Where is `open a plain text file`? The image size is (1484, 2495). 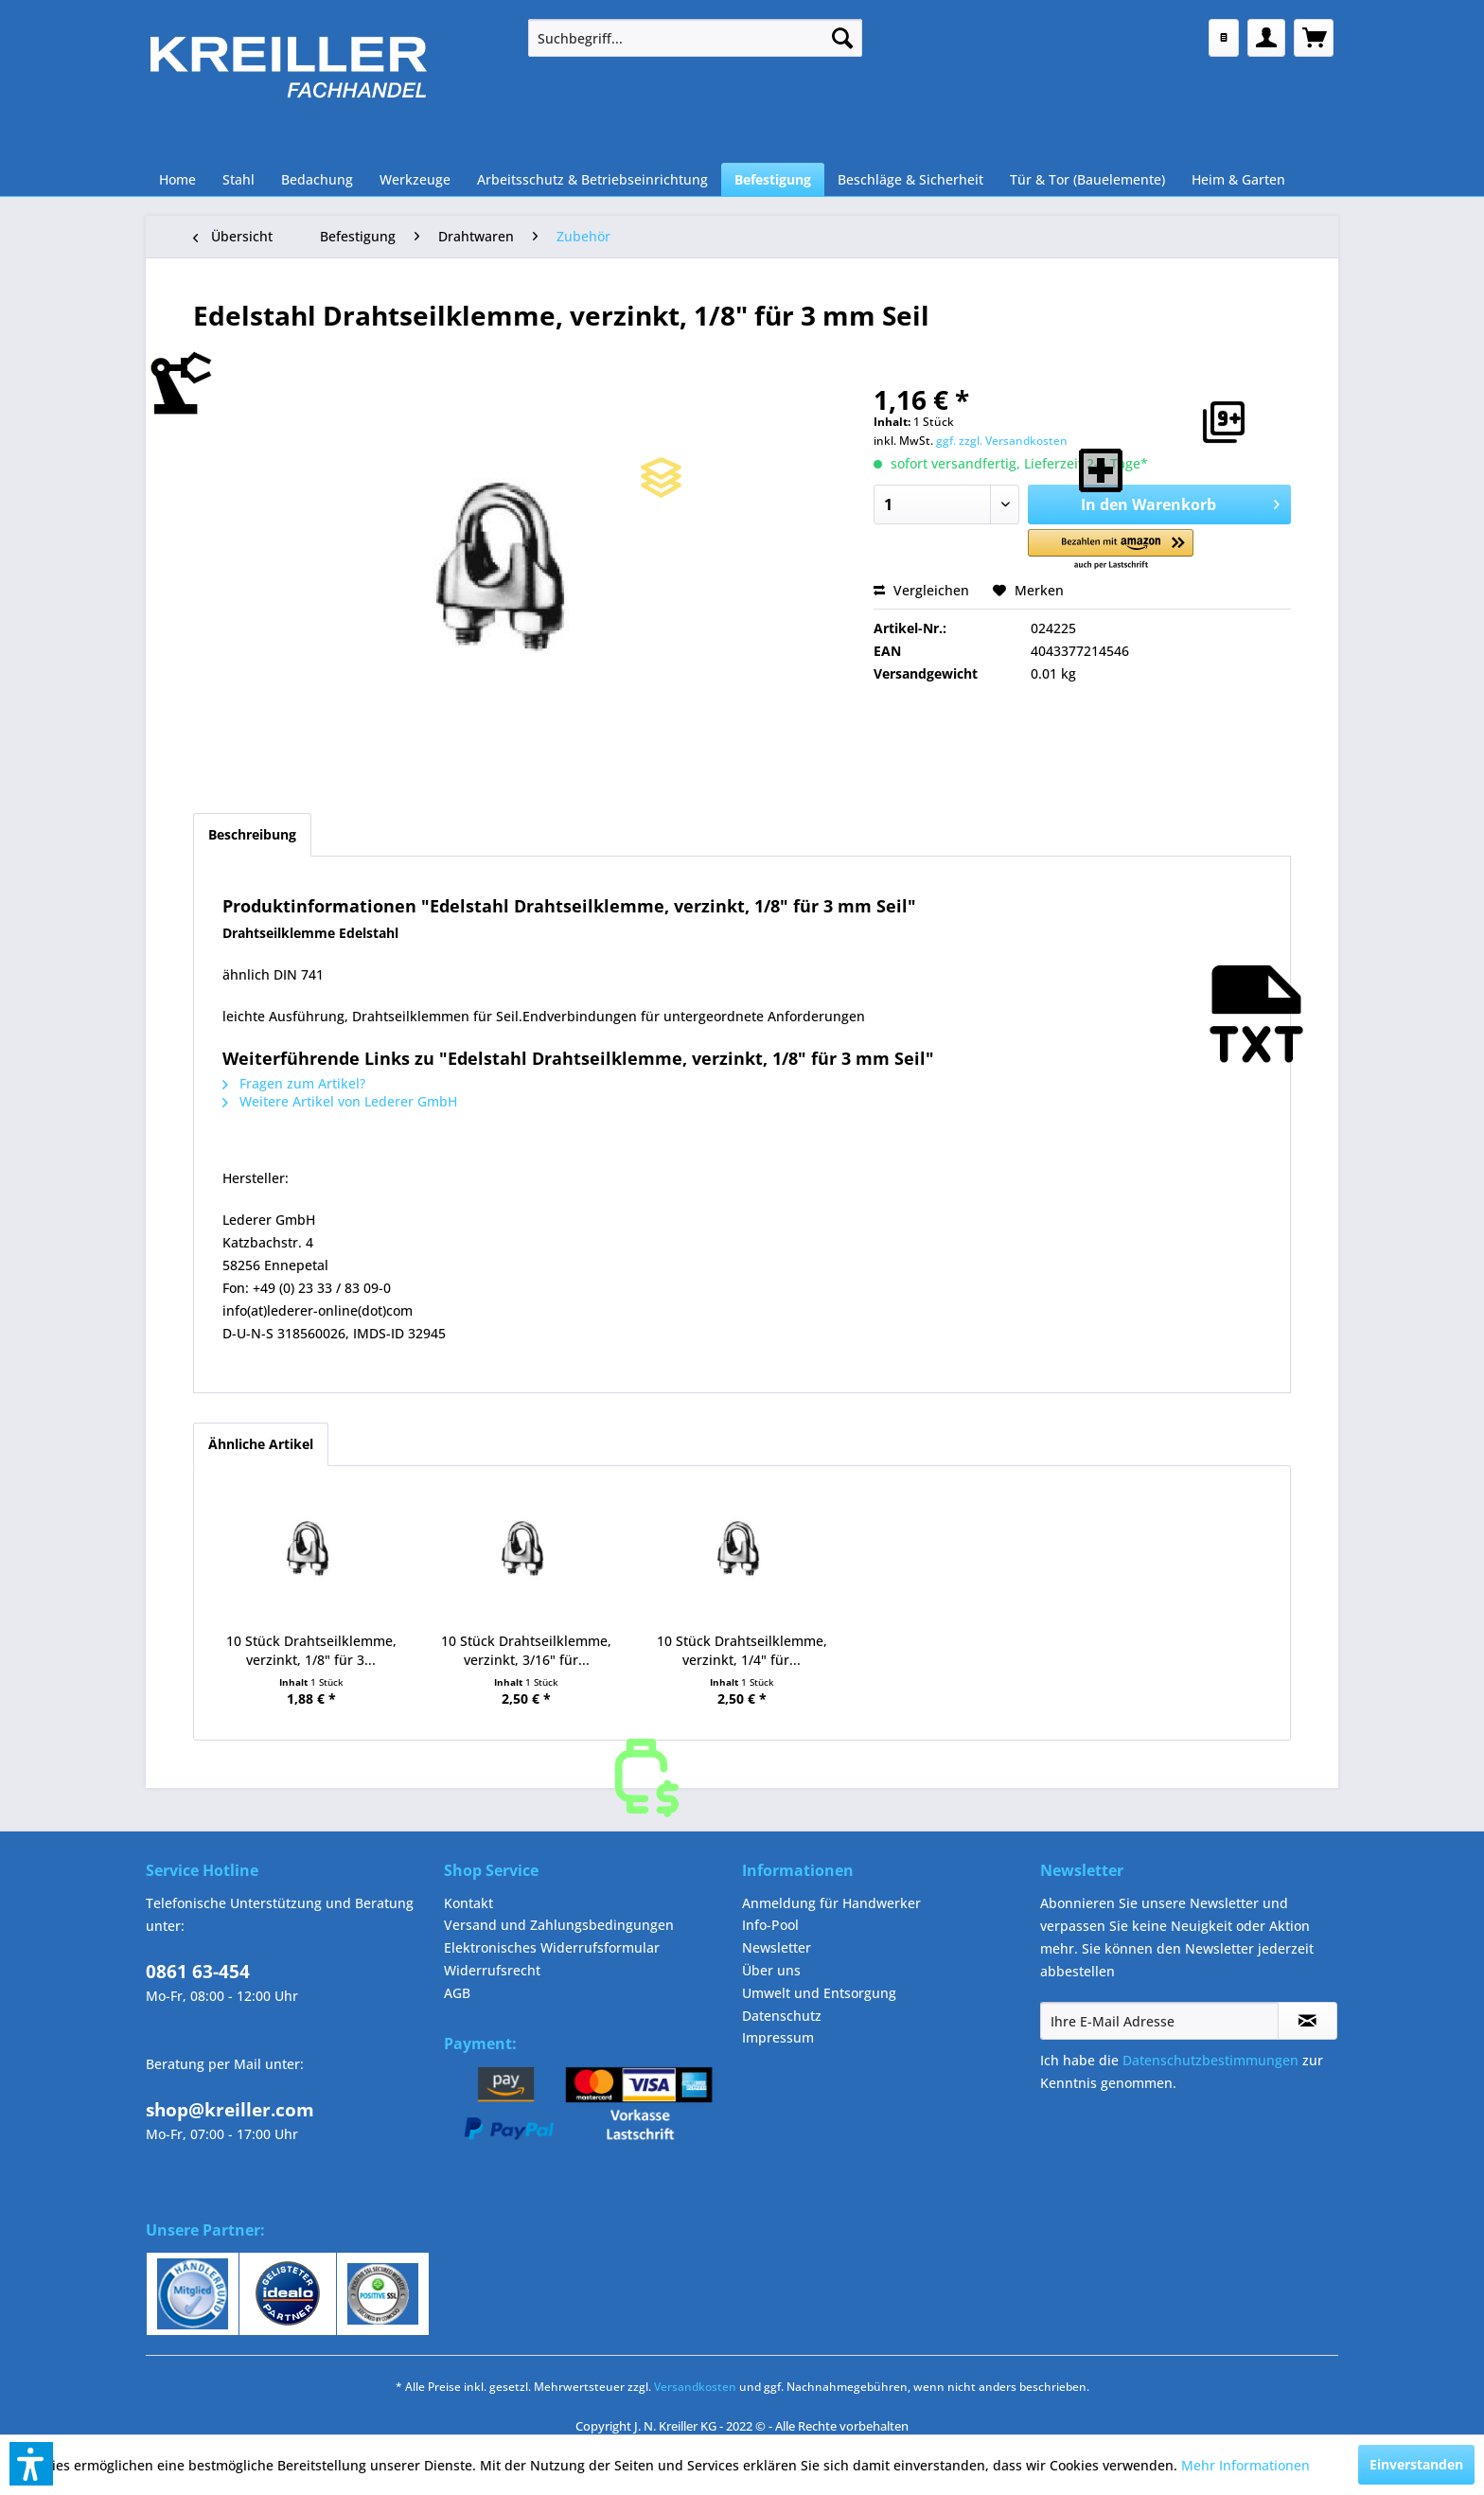
open a plain text file is located at coordinates (1256, 1017).